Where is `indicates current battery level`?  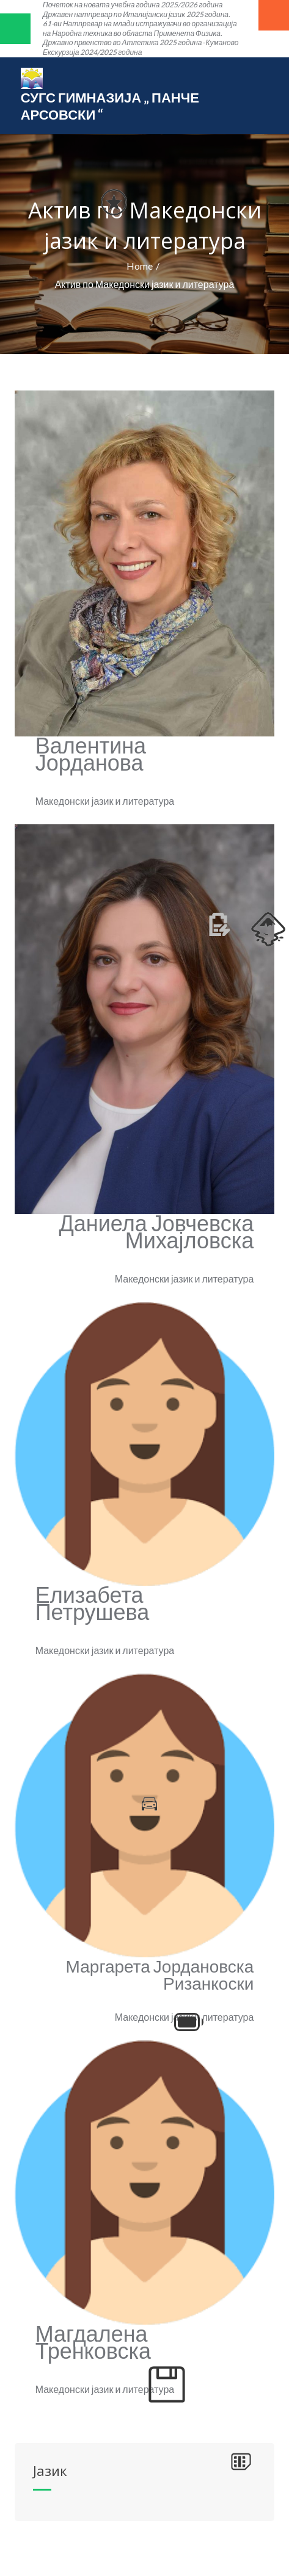 indicates current battery level is located at coordinates (189, 2022).